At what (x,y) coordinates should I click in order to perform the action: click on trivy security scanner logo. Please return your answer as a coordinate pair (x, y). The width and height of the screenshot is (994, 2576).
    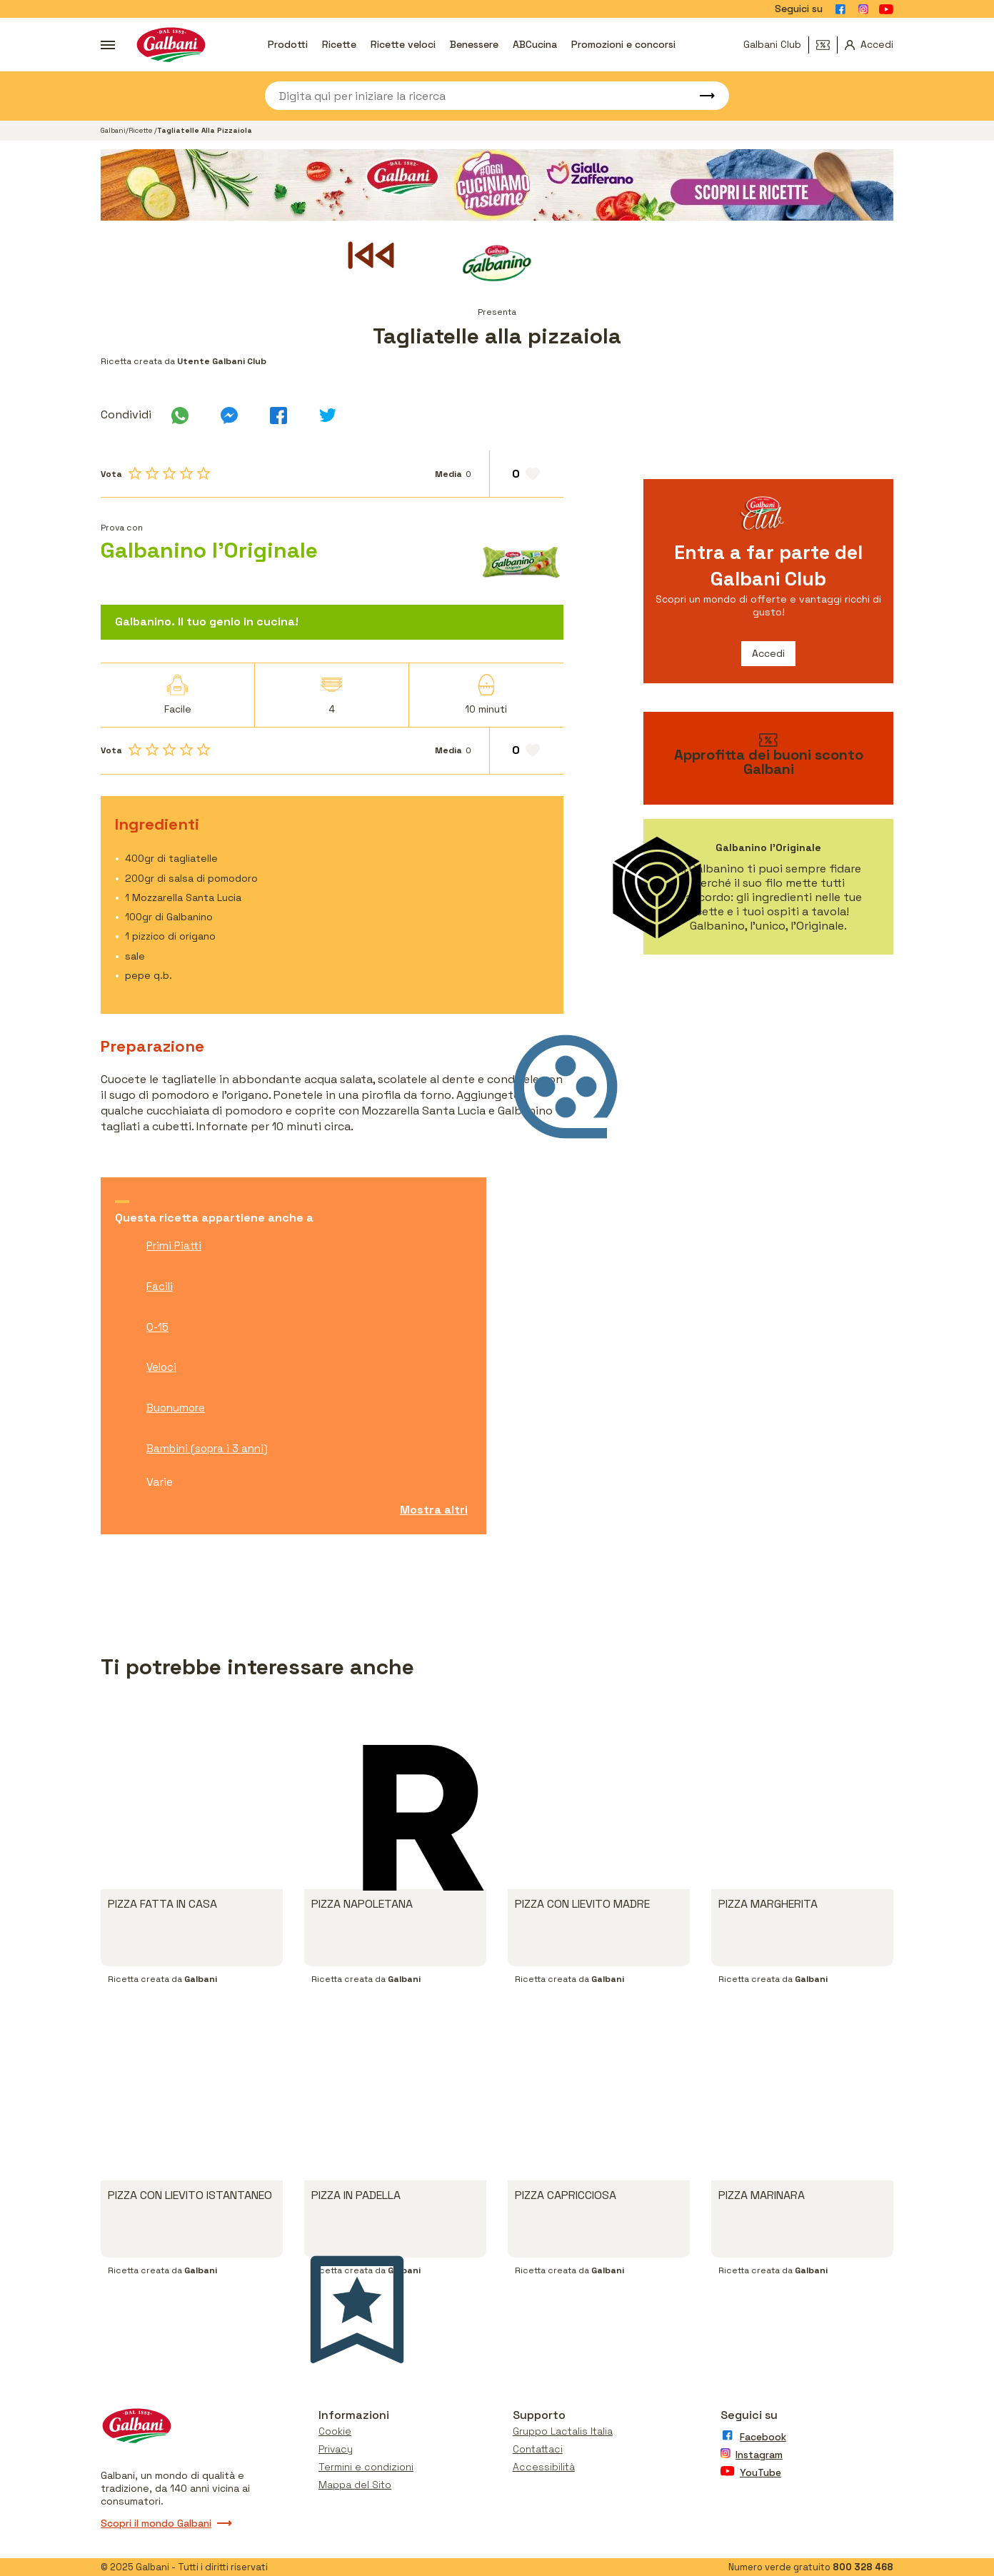
    Looking at the image, I should click on (657, 887).